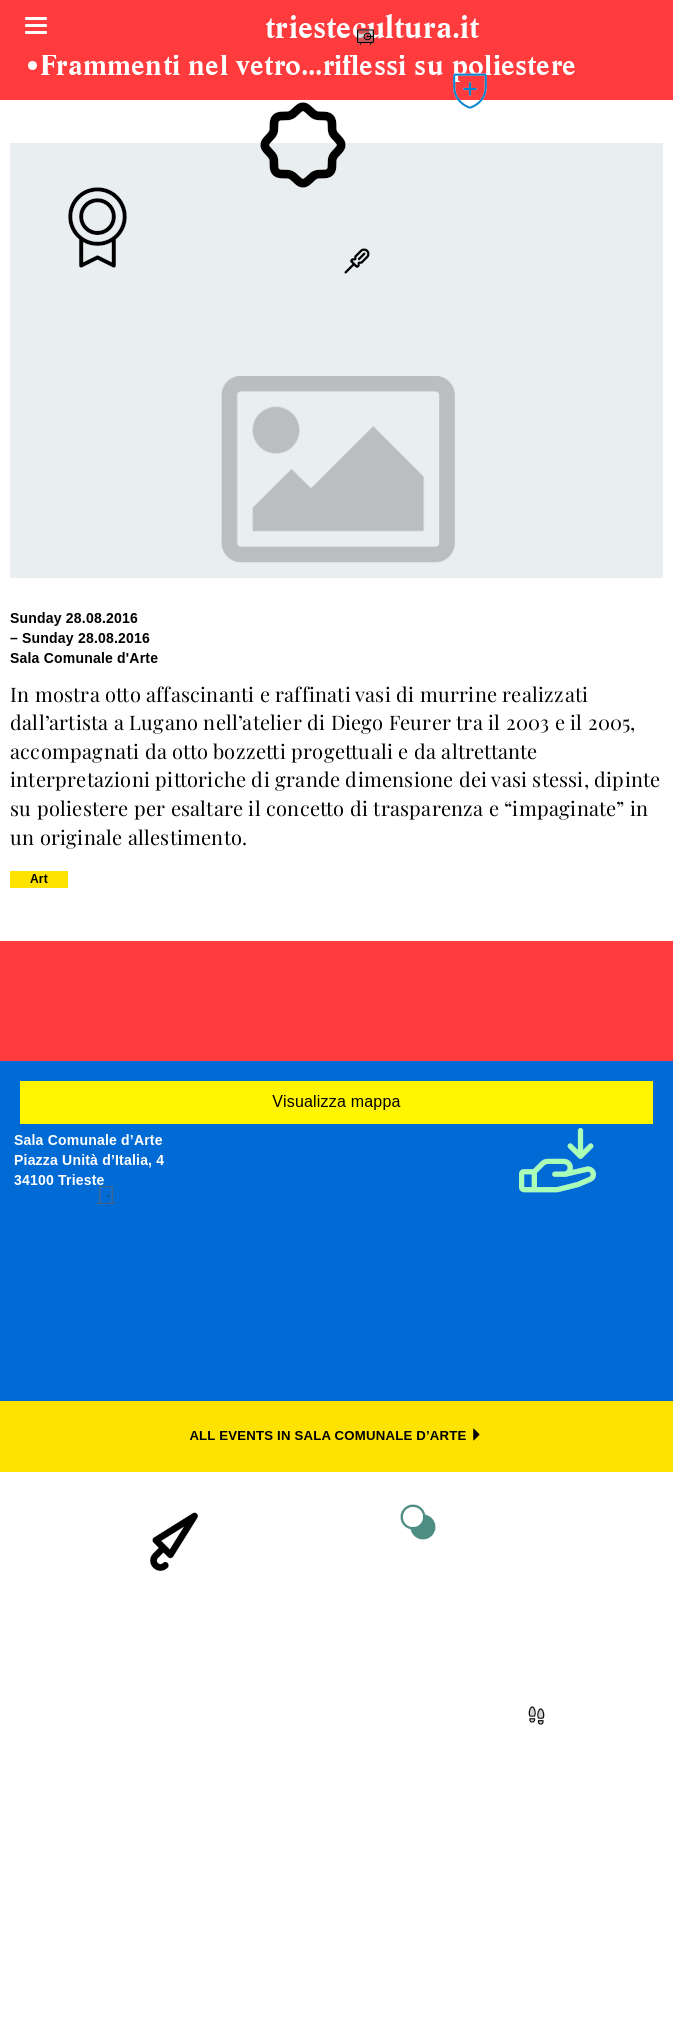  Describe the element at coordinates (560, 1164) in the screenshot. I see `receive or accept an incoming item` at that location.